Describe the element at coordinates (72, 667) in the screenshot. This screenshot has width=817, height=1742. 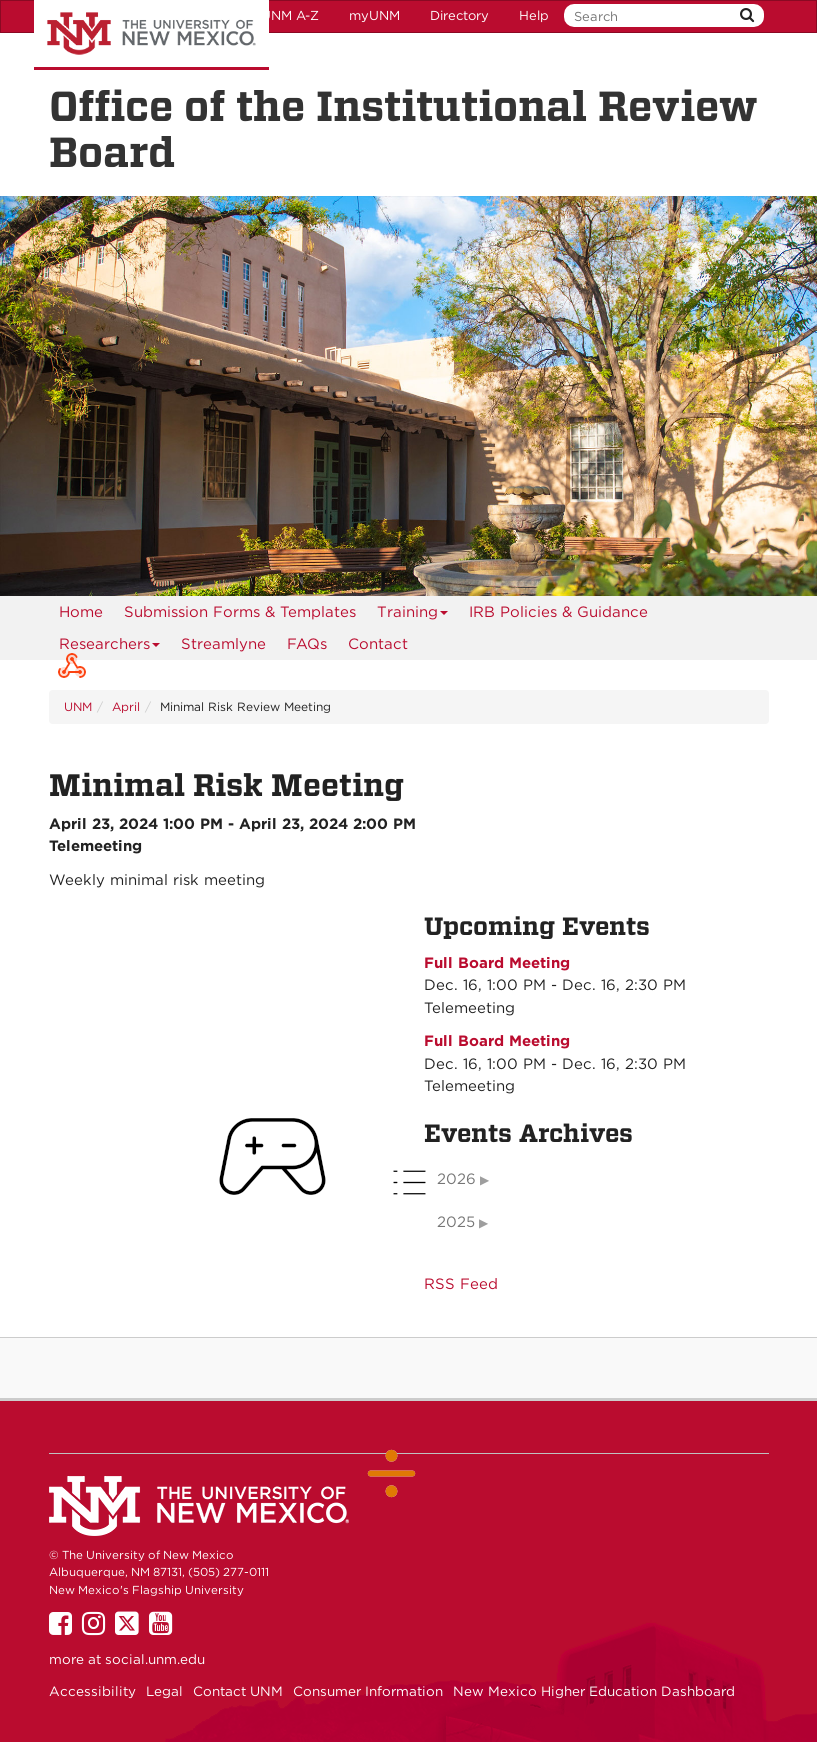
I see `configure webhook integrations` at that location.